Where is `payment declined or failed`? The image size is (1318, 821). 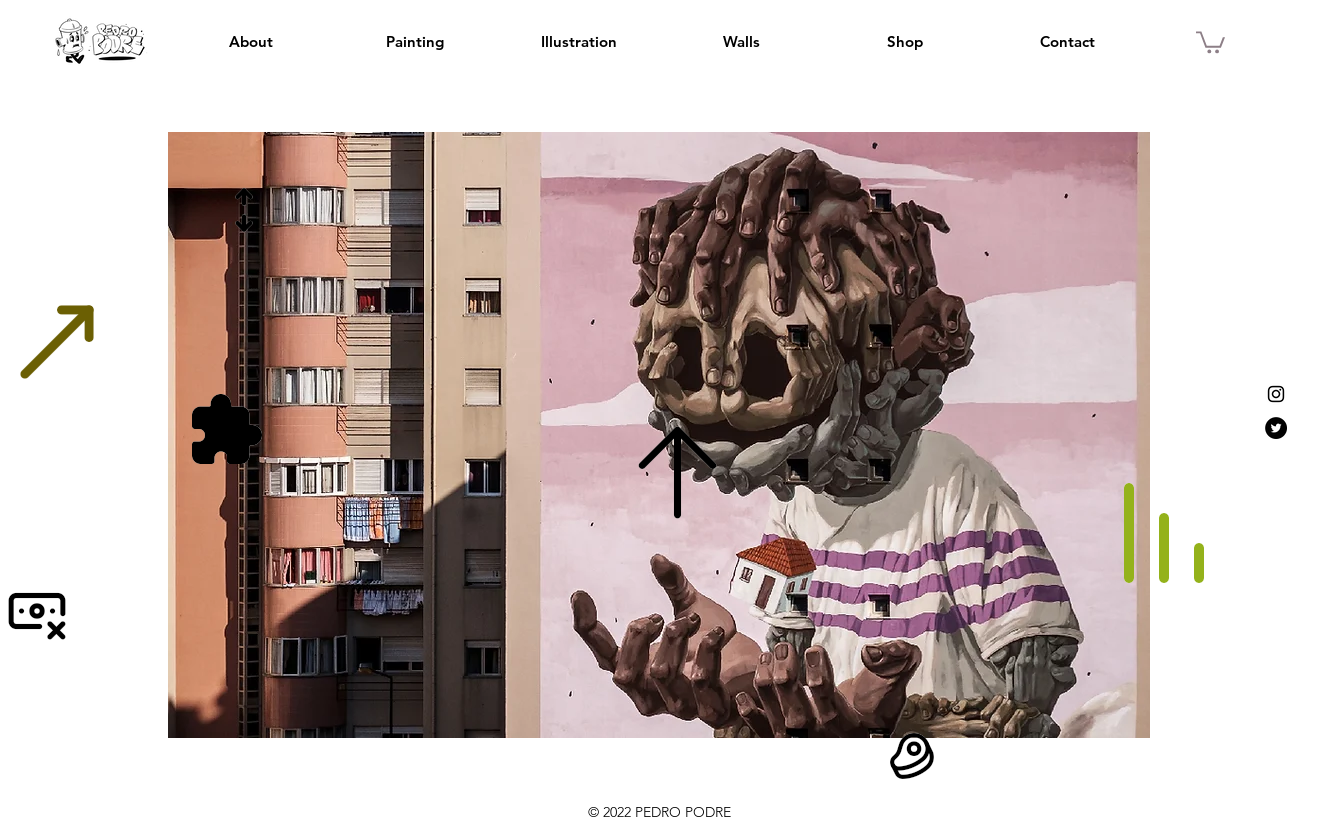
payment declined or failed is located at coordinates (37, 611).